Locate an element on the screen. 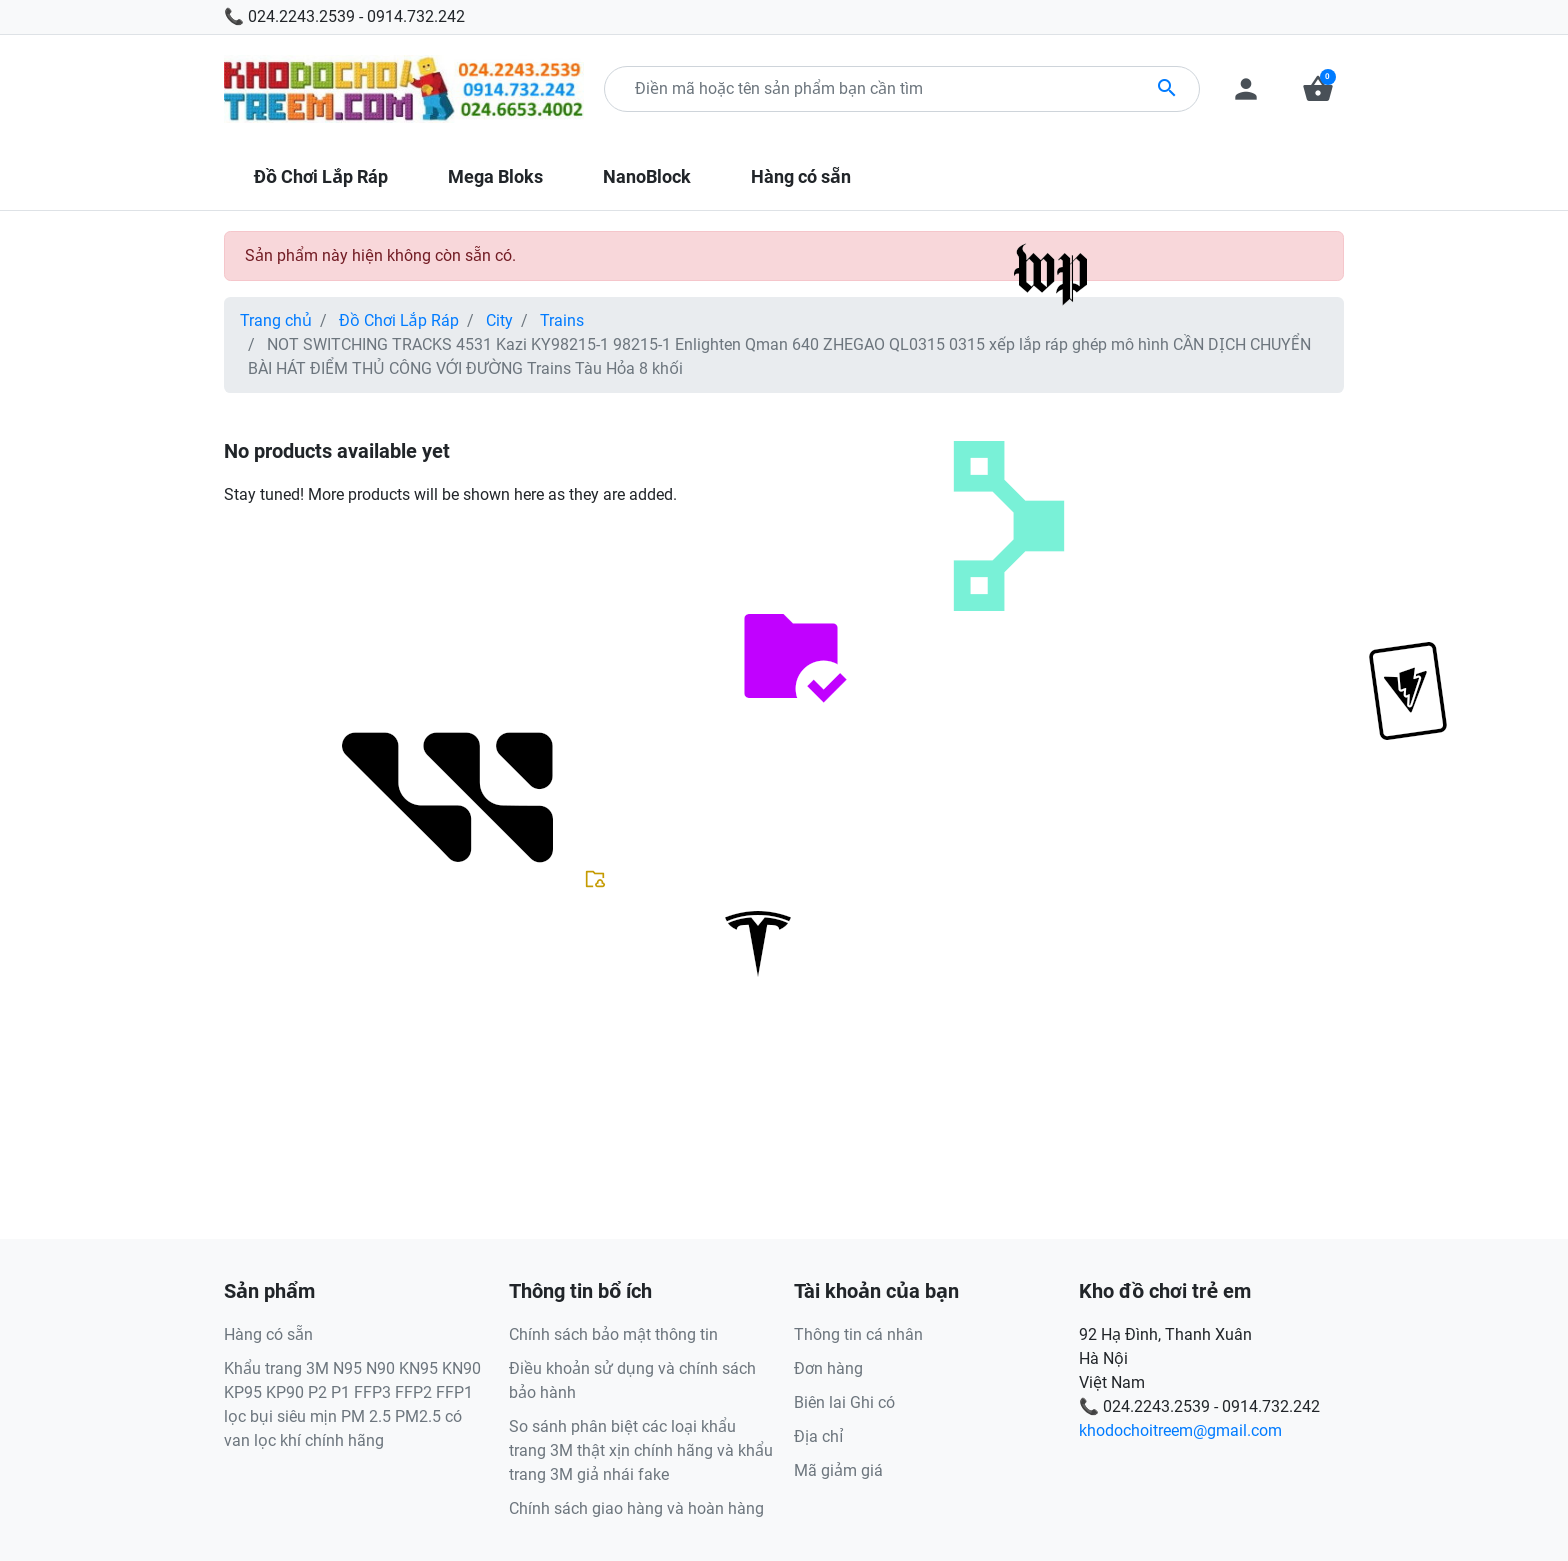 This screenshot has height=1561, width=1568. open the Tesla app is located at coordinates (758, 944).